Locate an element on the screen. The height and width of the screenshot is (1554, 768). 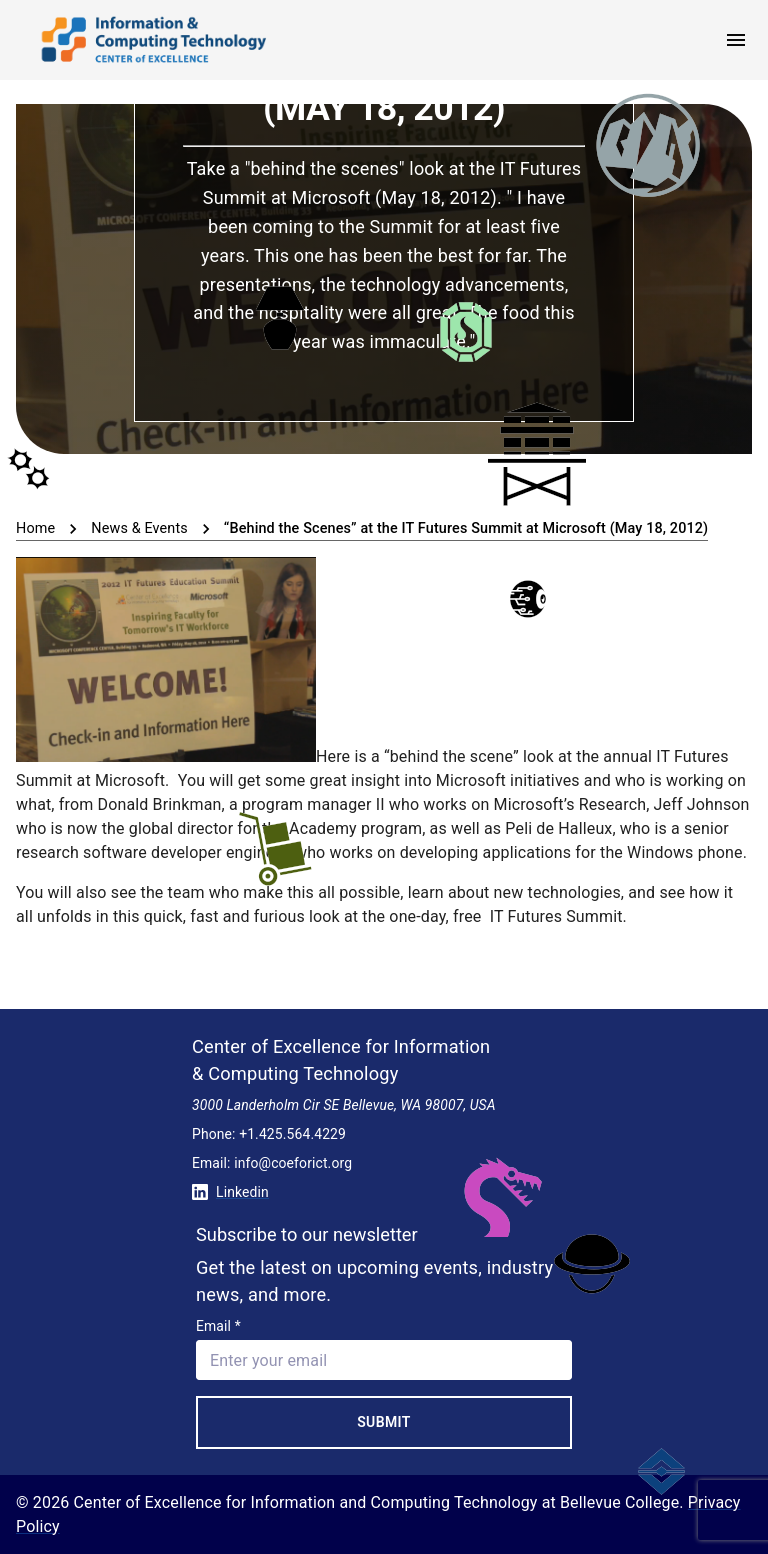
select military or soldier class is located at coordinates (592, 1265).